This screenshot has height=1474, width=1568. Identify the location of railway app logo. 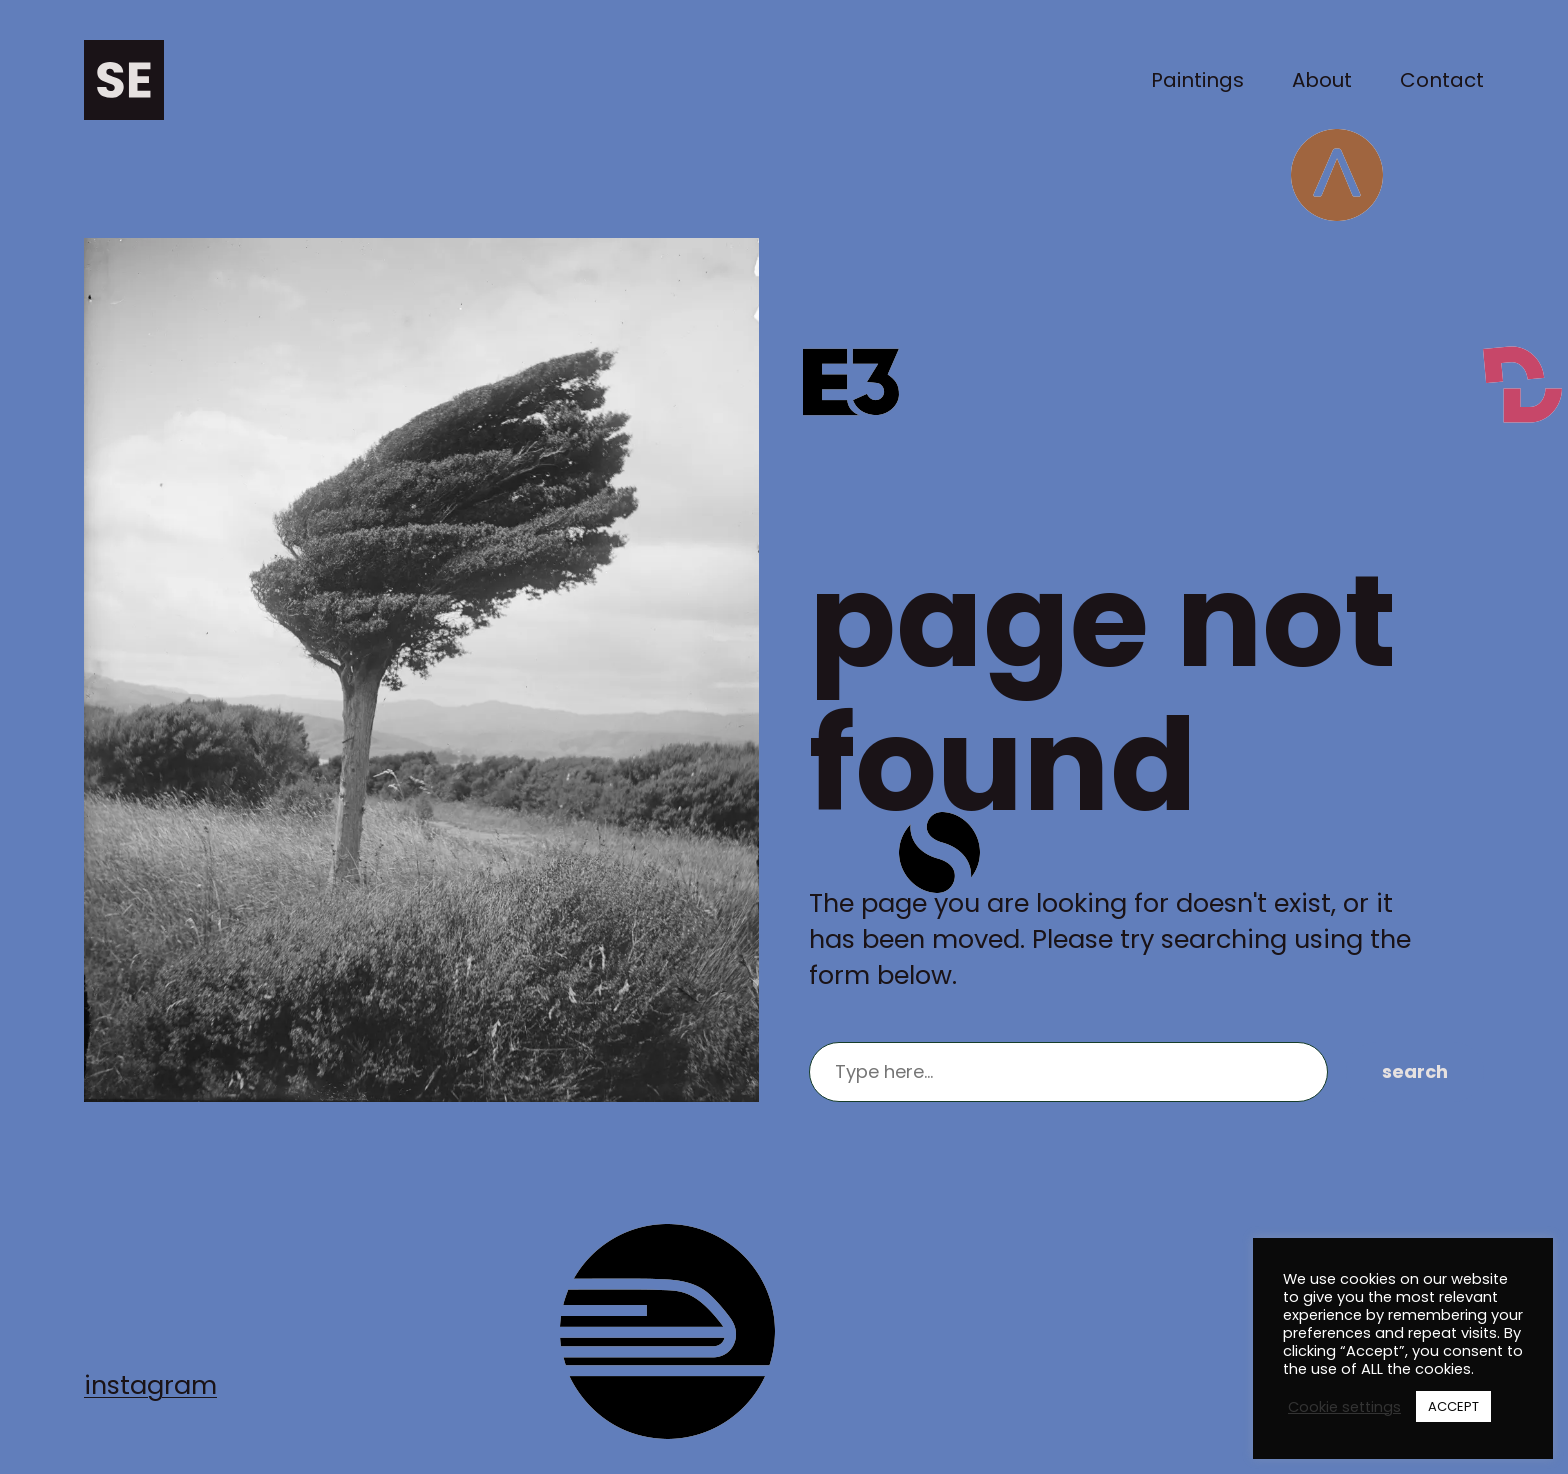
(667, 1331).